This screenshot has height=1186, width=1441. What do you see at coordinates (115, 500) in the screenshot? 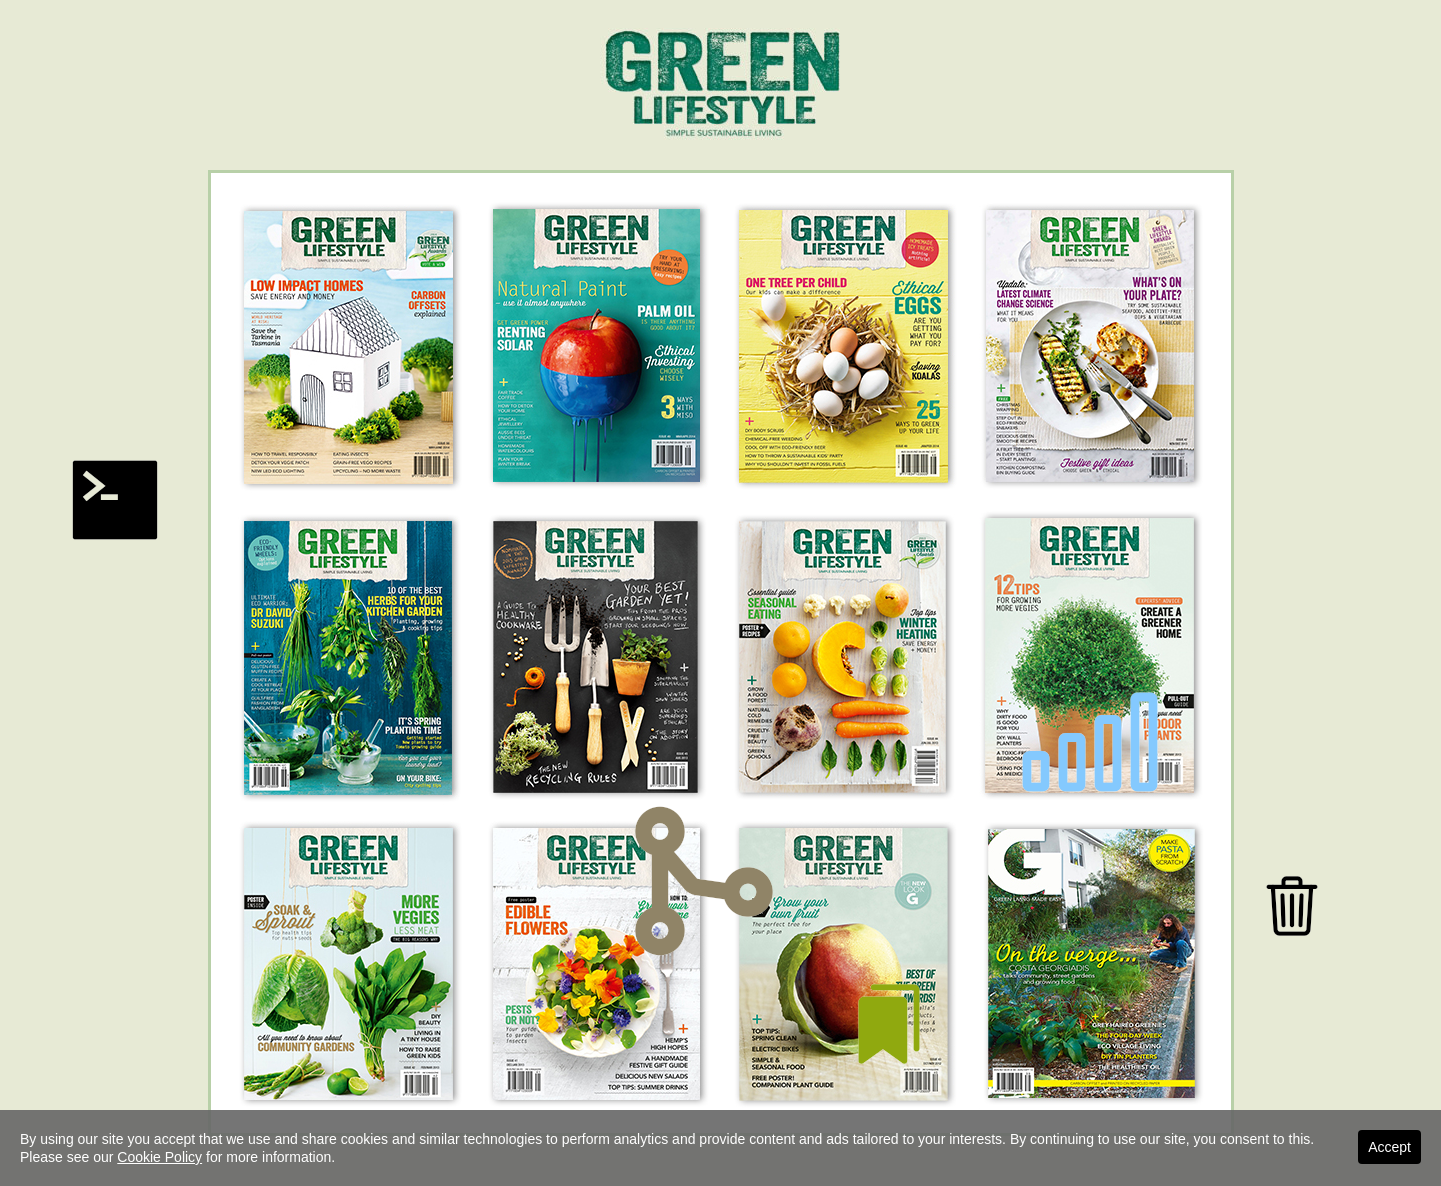
I see `open command line interface` at bounding box center [115, 500].